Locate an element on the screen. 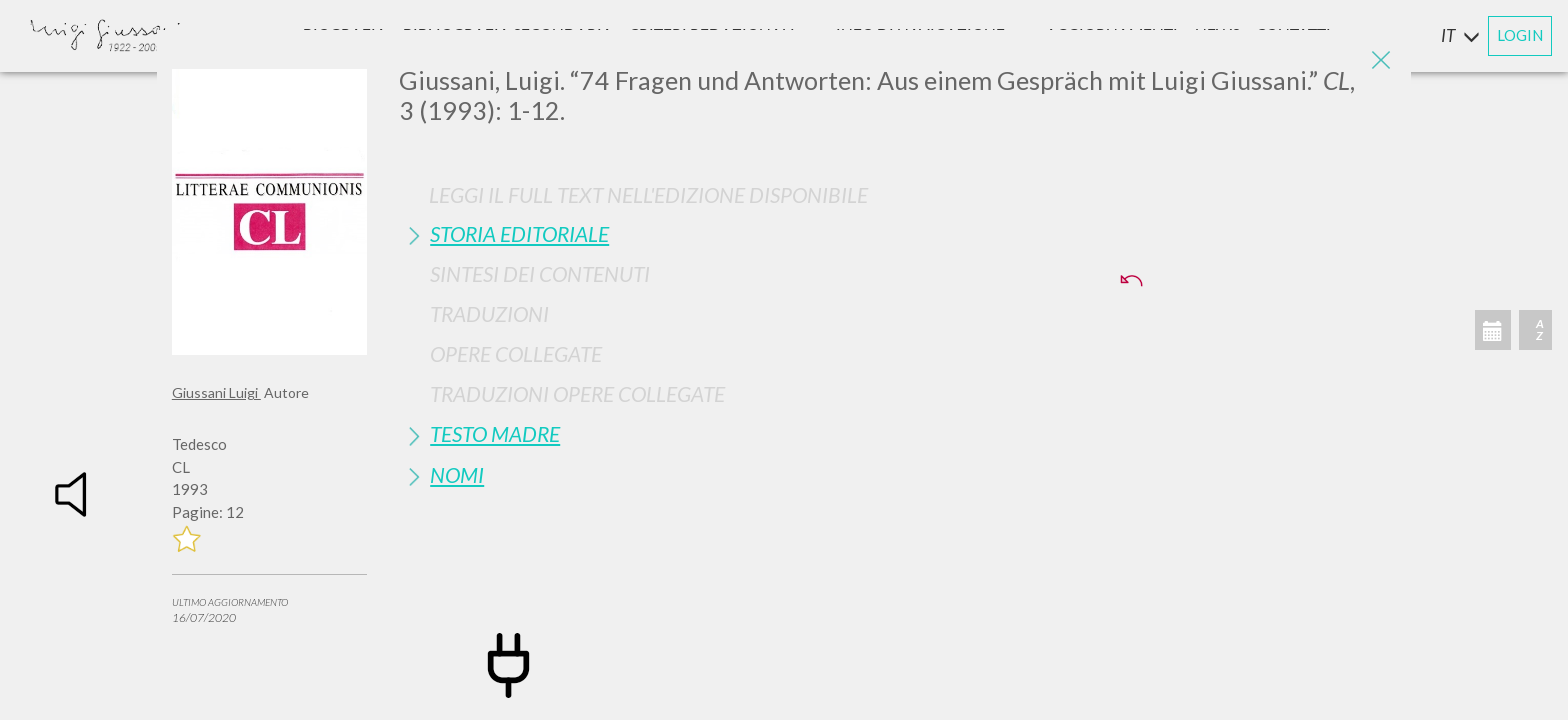 This screenshot has width=1568, height=720. speaker with no audio output is located at coordinates (77, 494).